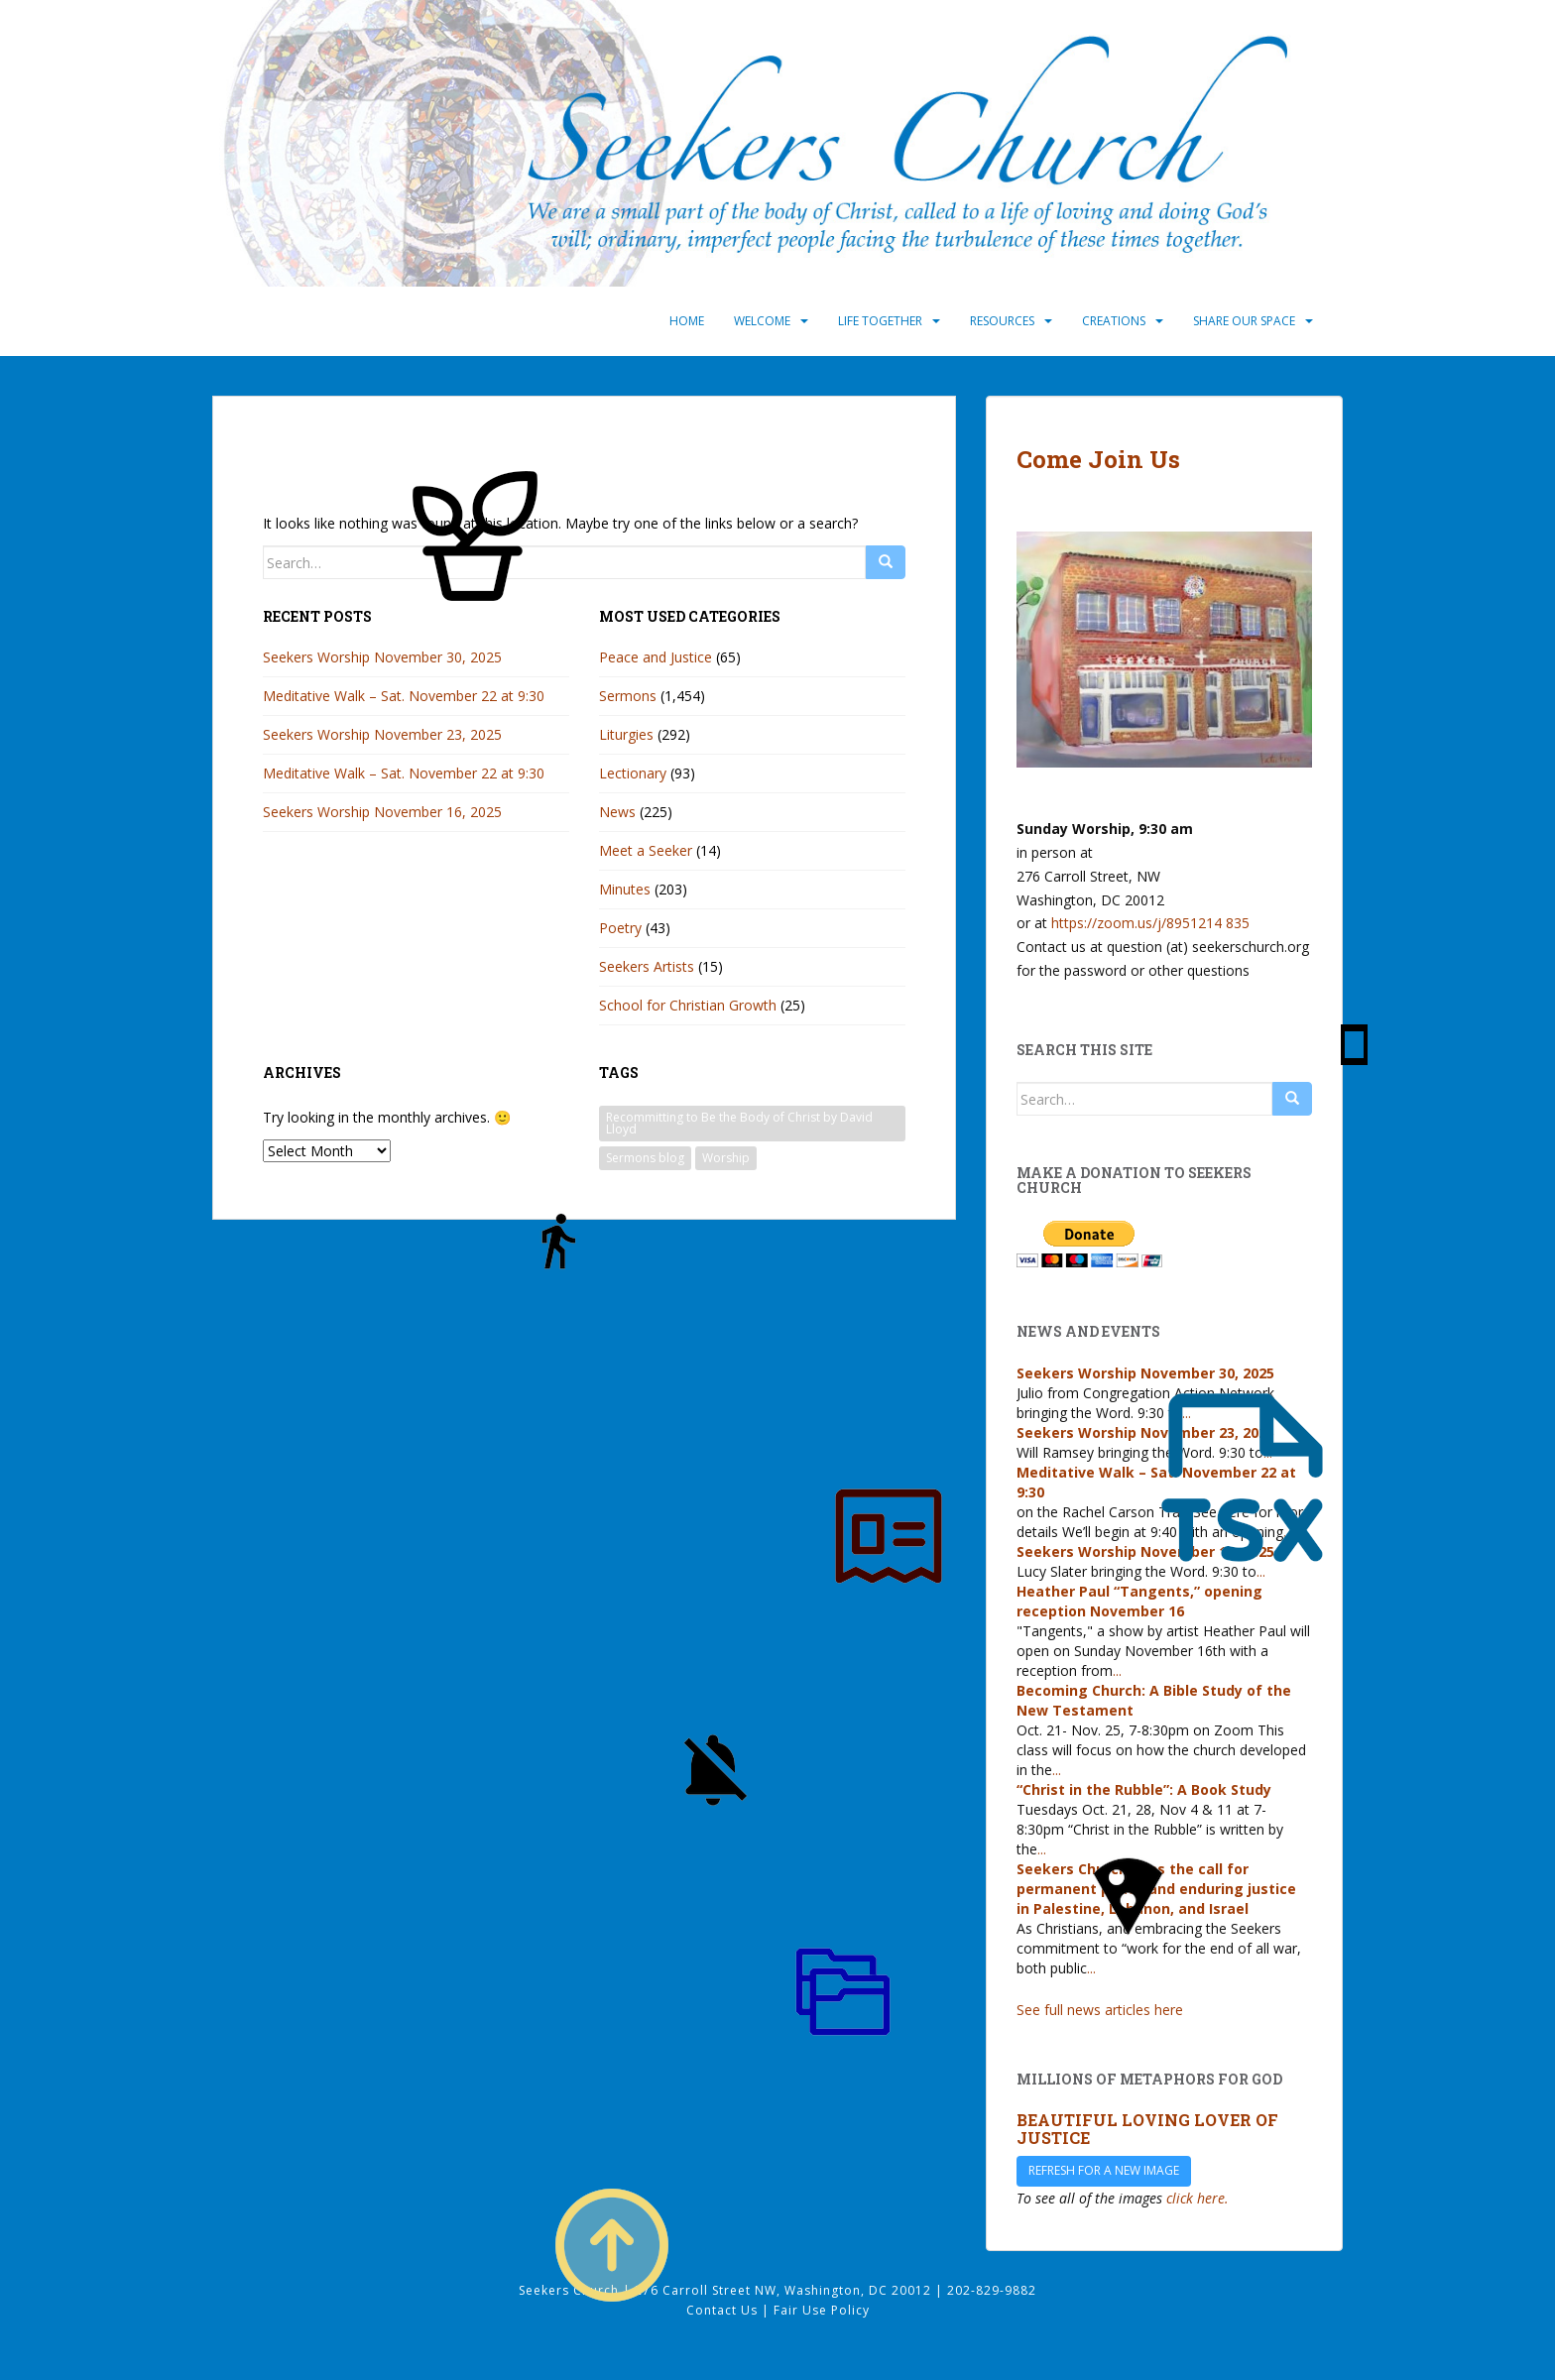 This screenshot has width=1555, height=2380. Describe the element at coordinates (612, 2245) in the screenshot. I see `scroll to top of page` at that location.